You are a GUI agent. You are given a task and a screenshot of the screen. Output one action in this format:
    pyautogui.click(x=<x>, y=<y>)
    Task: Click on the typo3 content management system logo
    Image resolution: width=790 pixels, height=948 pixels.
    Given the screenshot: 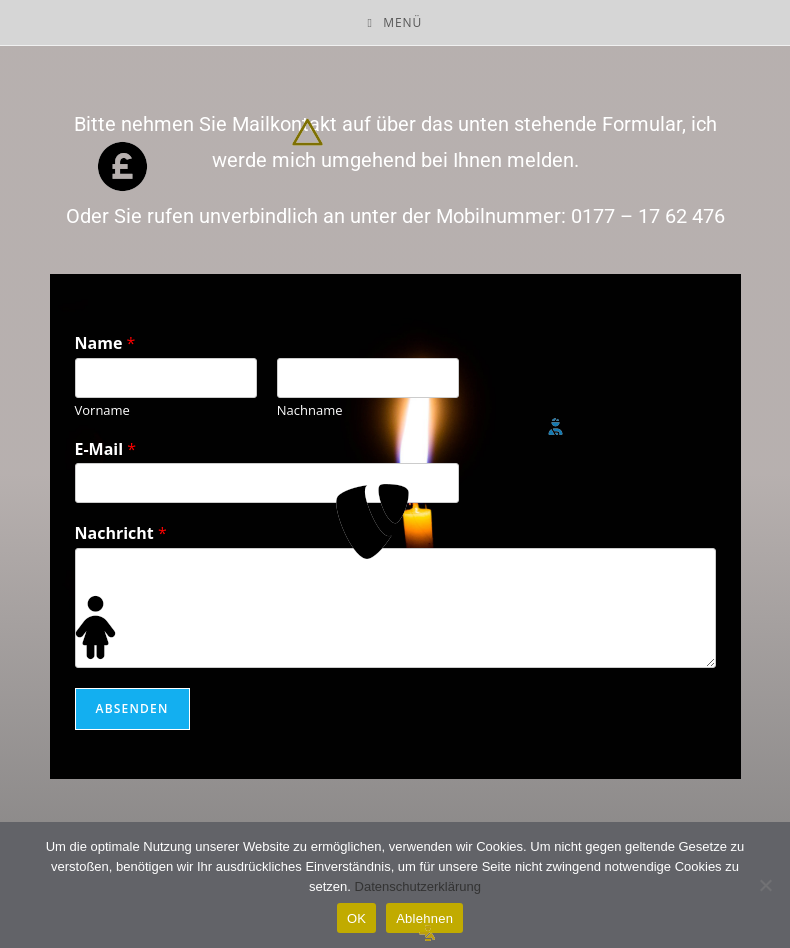 What is the action you would take?
    pyautogui.click(x=372, y=521)
    